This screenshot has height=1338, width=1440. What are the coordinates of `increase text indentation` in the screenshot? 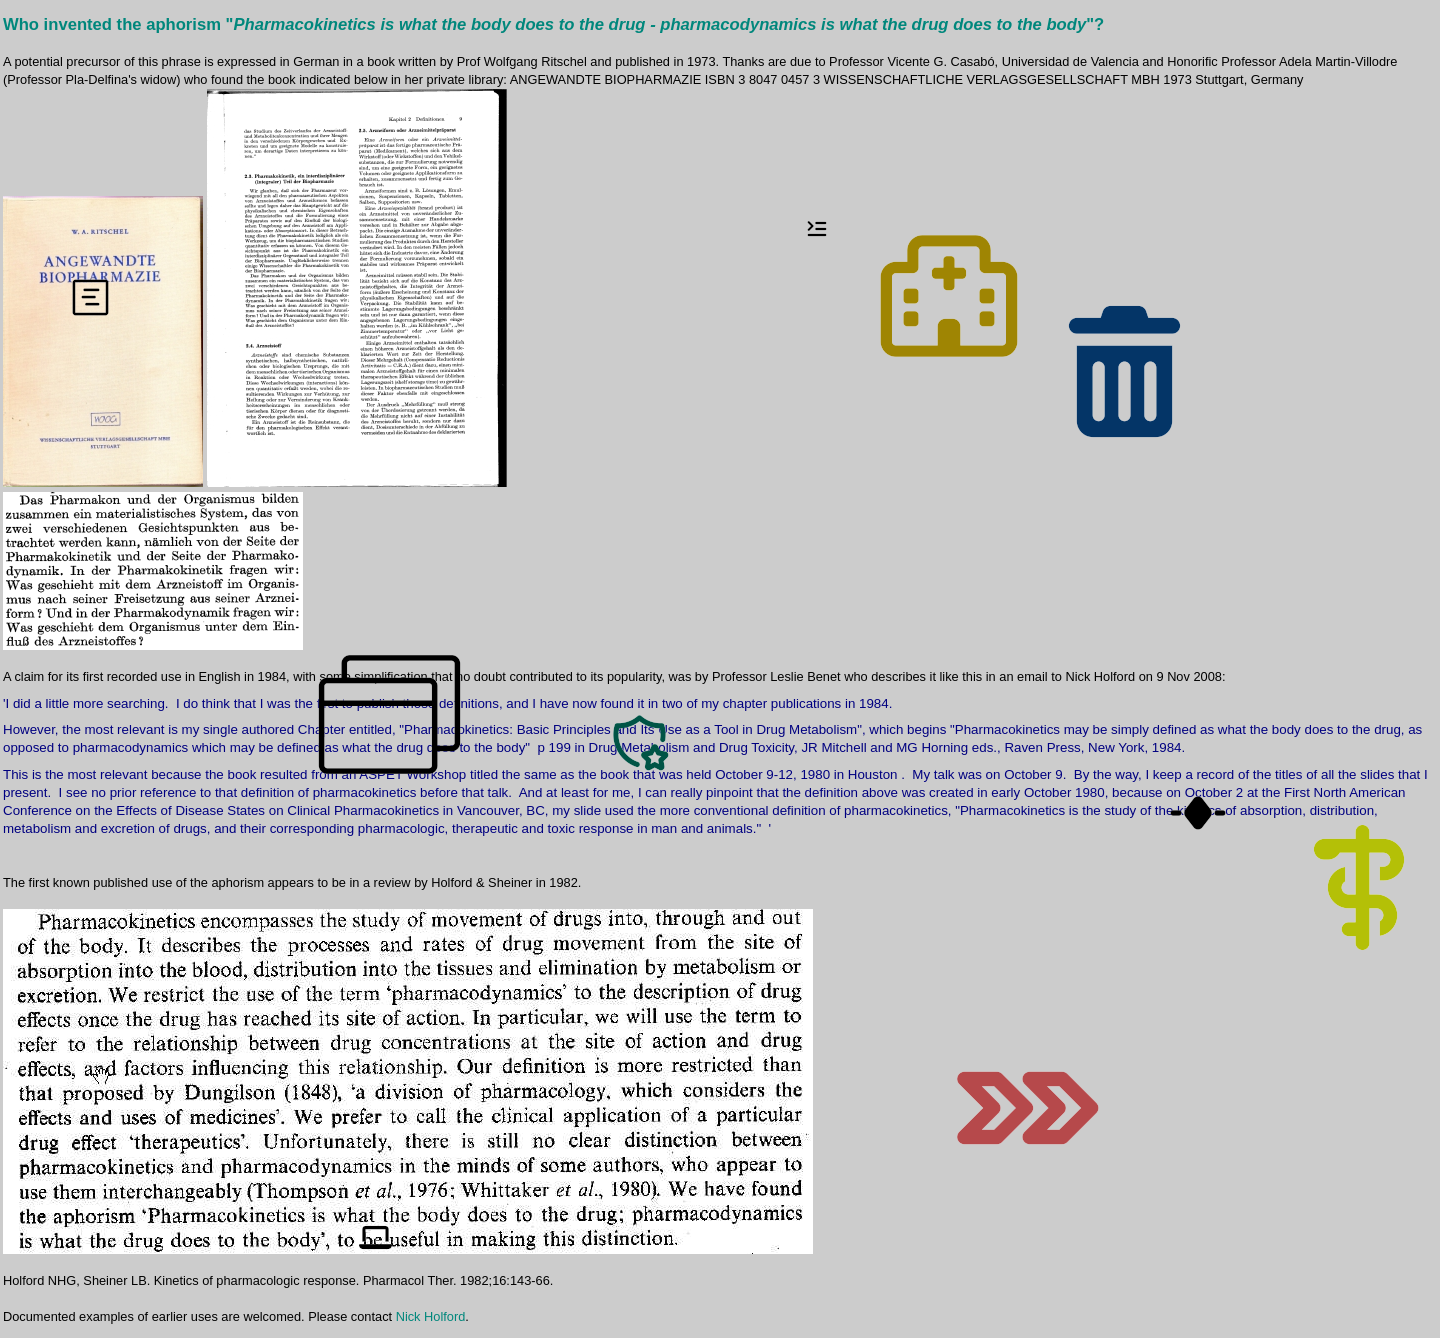 It's located at (817, 229).